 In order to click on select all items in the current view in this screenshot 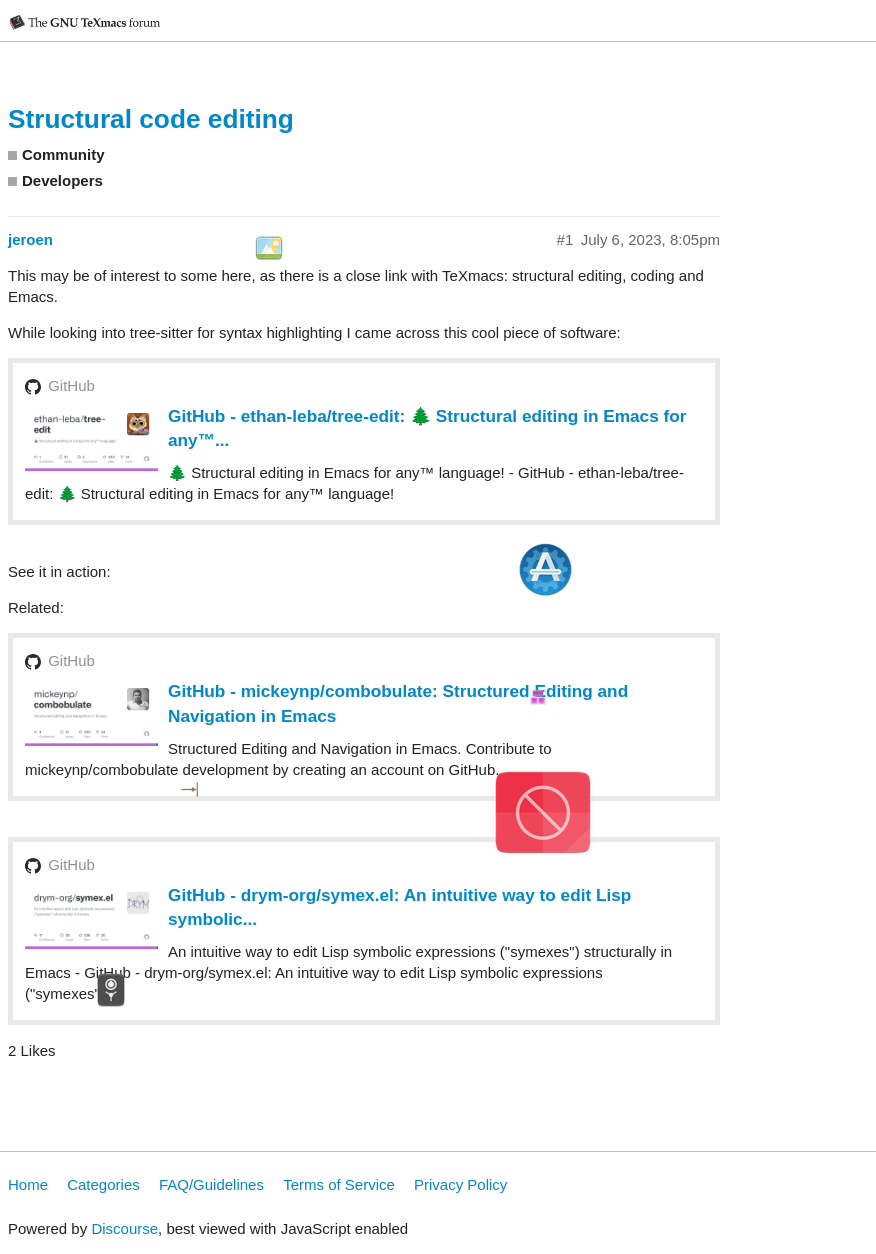, I will do `click(538, 697)`.